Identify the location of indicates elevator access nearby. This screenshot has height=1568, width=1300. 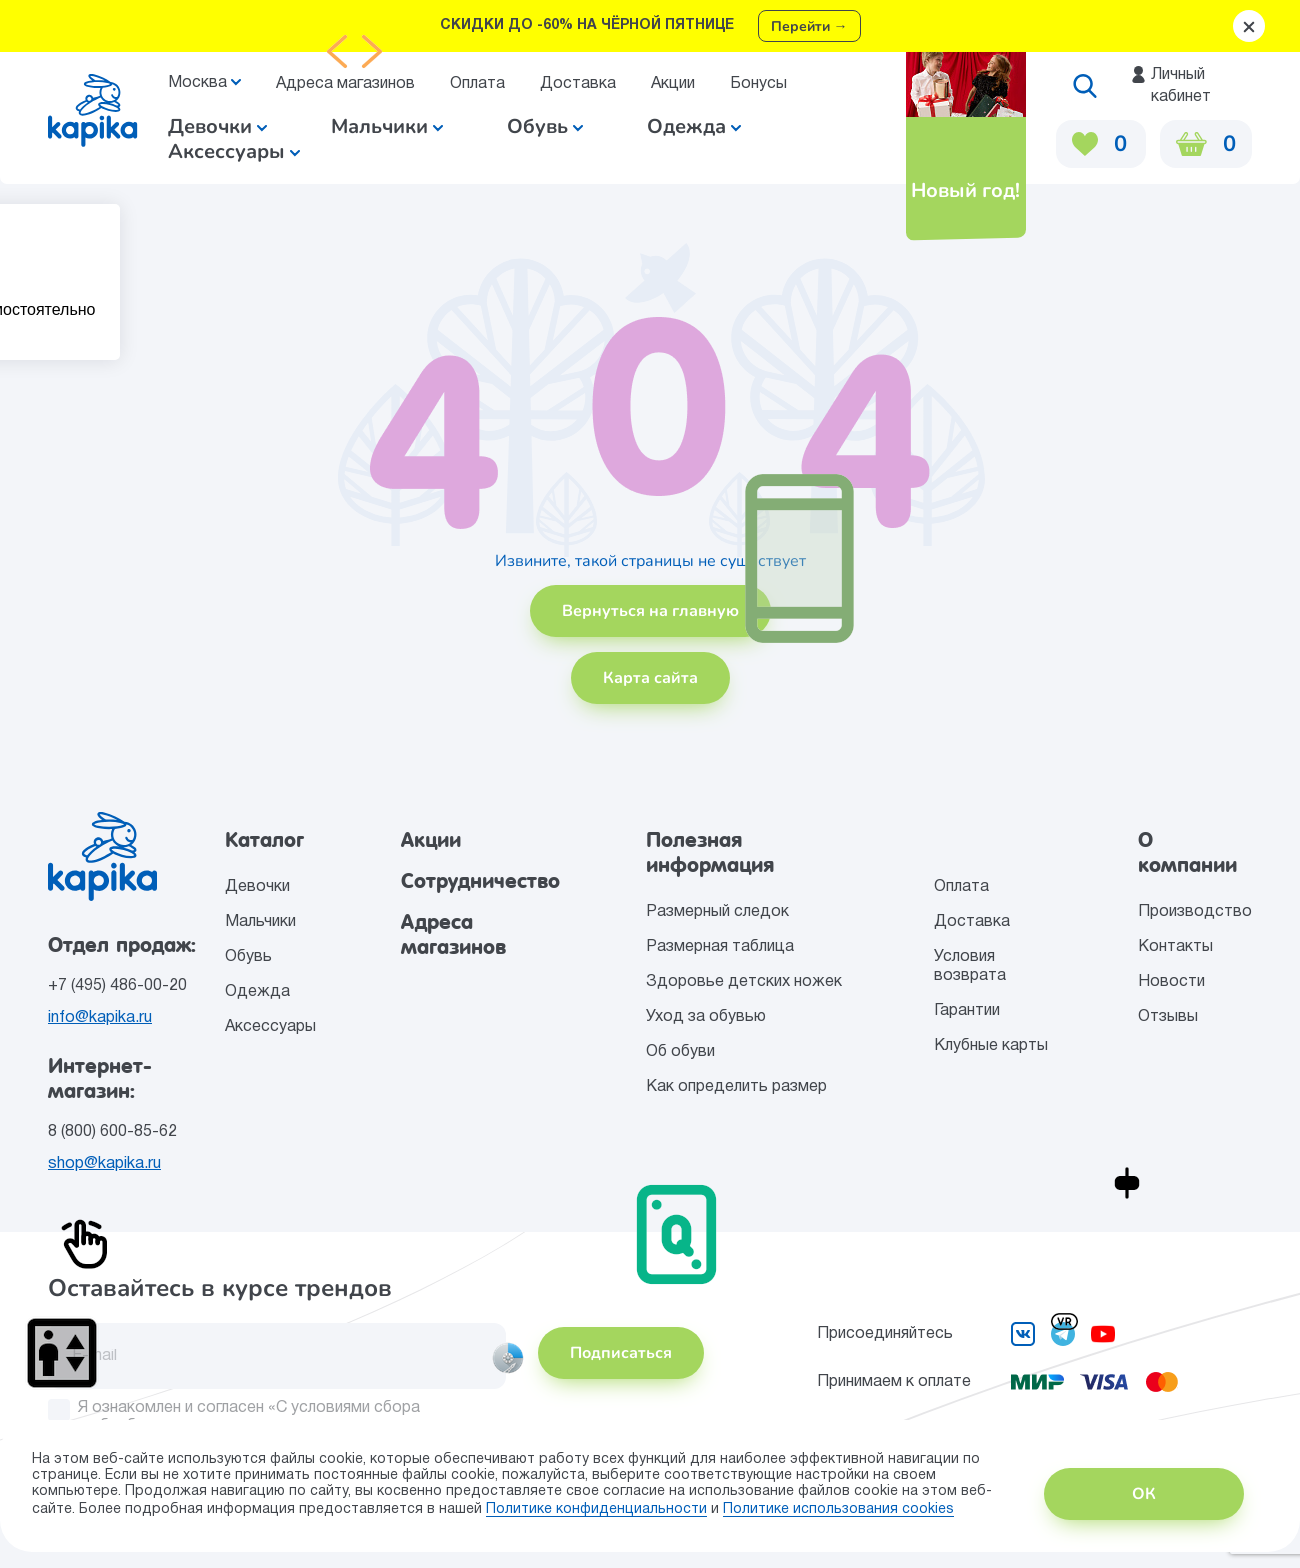
(62, 1353).